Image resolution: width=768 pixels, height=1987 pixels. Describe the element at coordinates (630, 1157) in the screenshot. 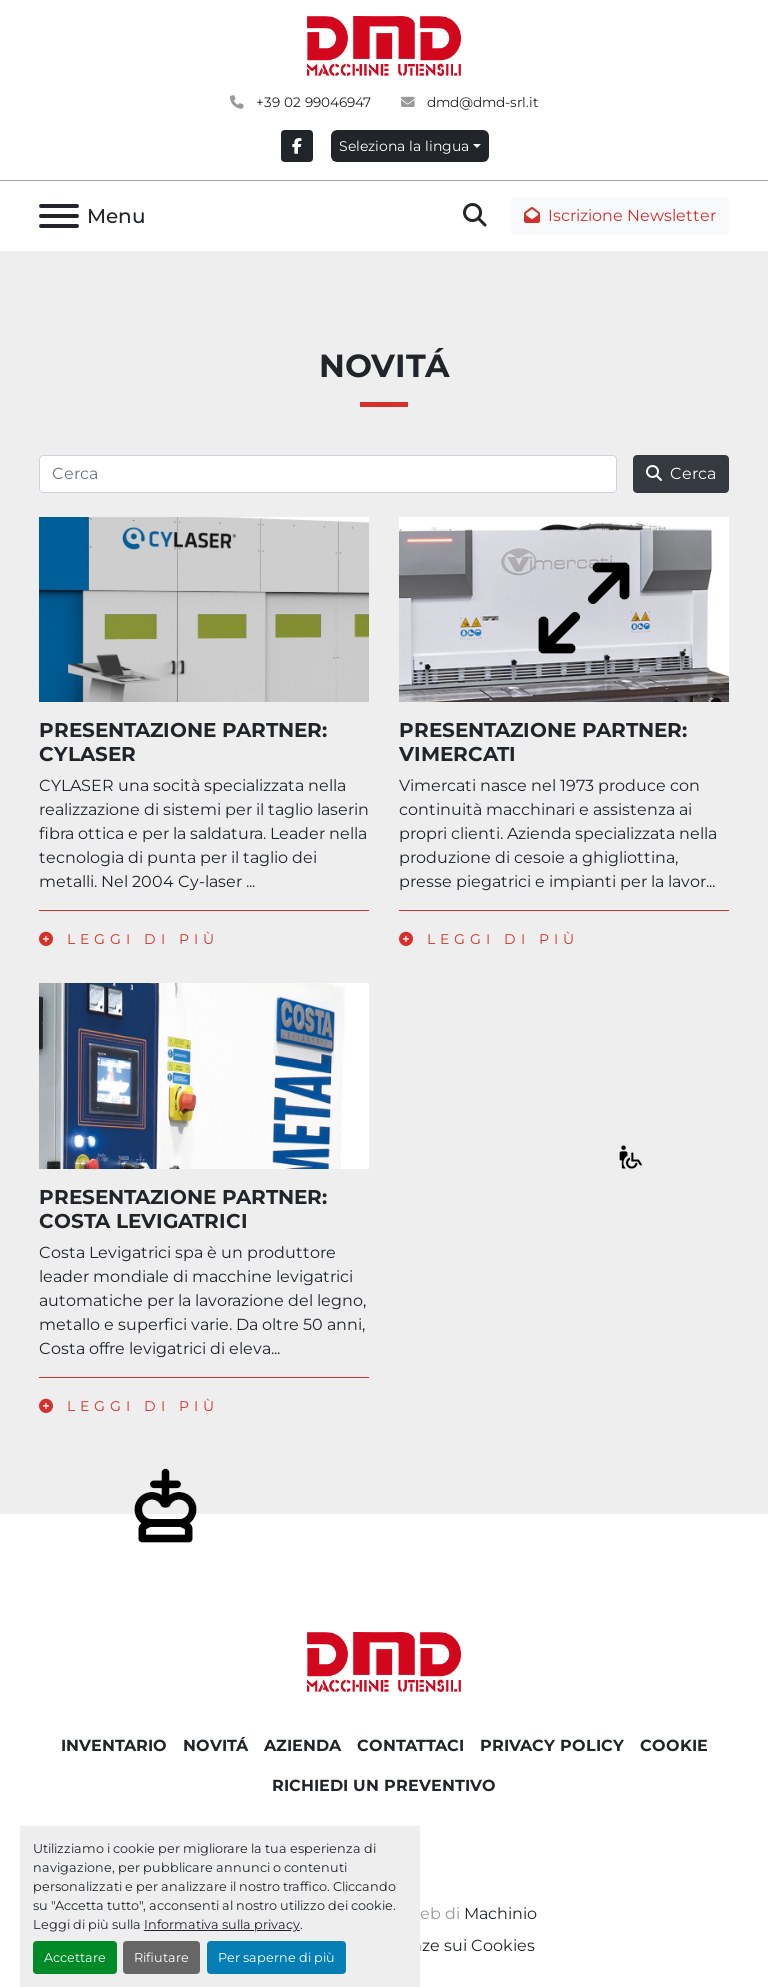

I see `wheelchair accessible pickup location` at that location.